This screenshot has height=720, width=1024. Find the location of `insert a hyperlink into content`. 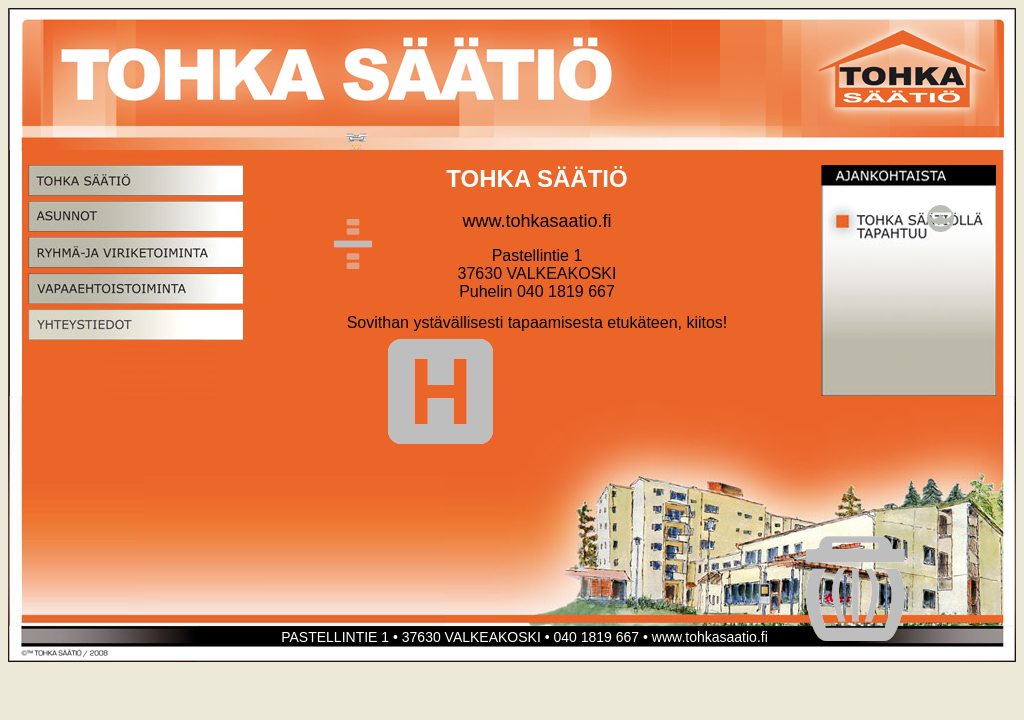

insert a hyperlink into content is located at coordinates (356, 139).